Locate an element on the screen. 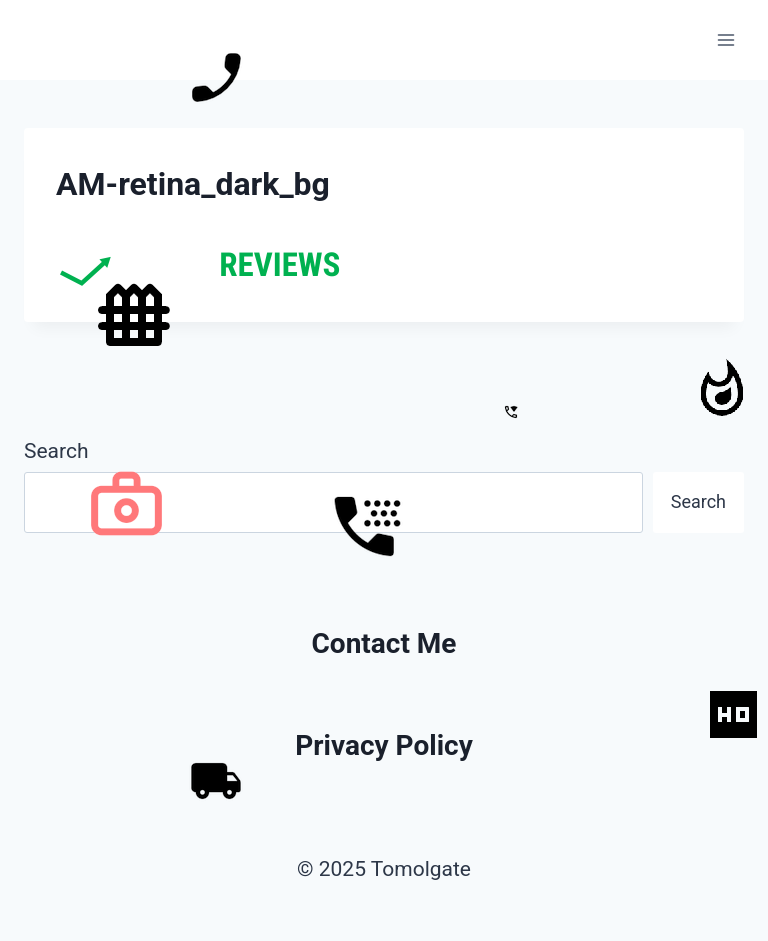 The image size is (768, 941). view trending or popular content is located at coordinates (722, 389).